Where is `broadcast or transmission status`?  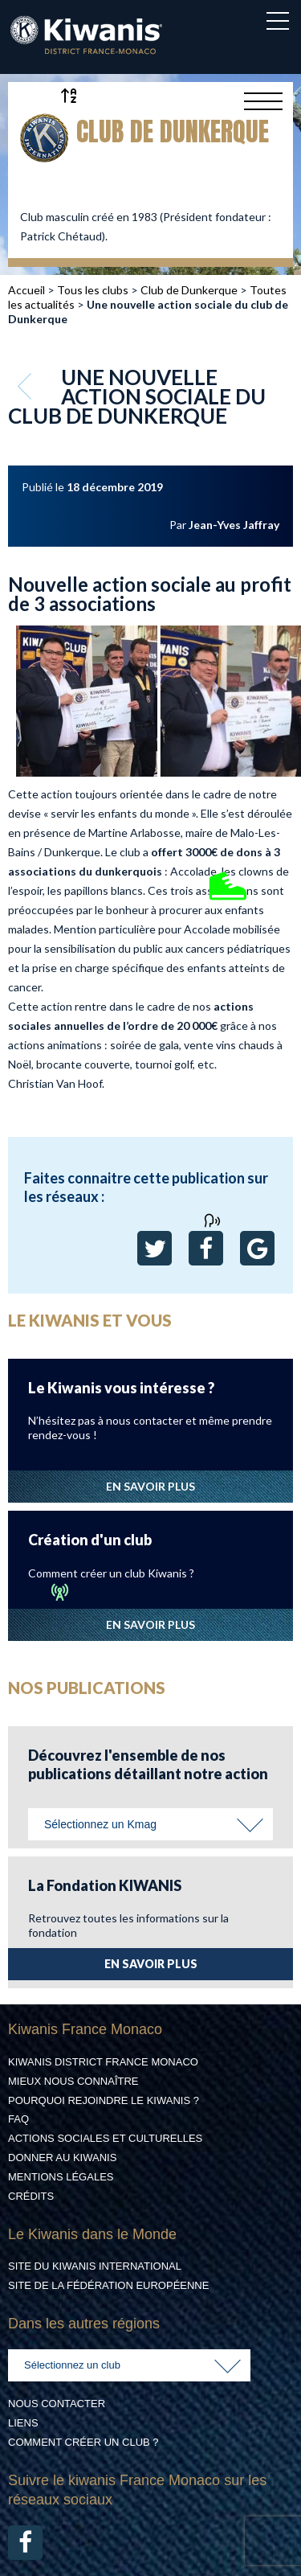
broadcast or transmission status is located at coordinates (59, 1592).